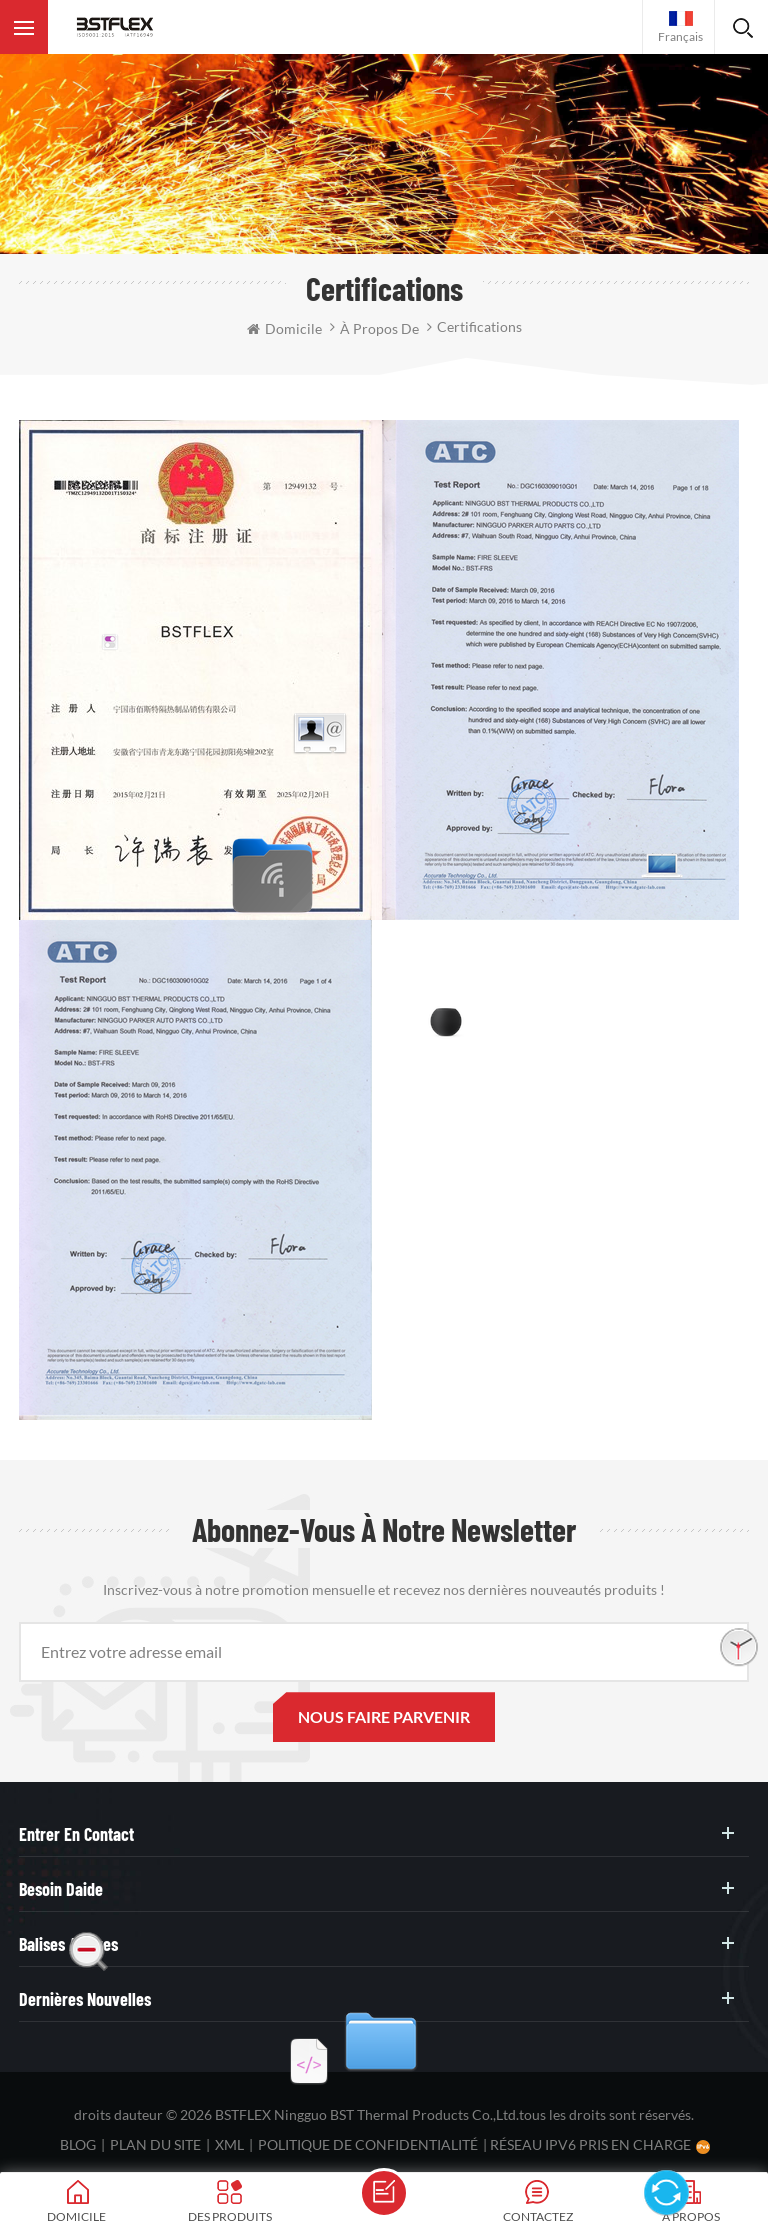  Describe the element at coordinates (666, 2192) in the screenshot. I see `indicates file is currently syncing with Insync` at that location.